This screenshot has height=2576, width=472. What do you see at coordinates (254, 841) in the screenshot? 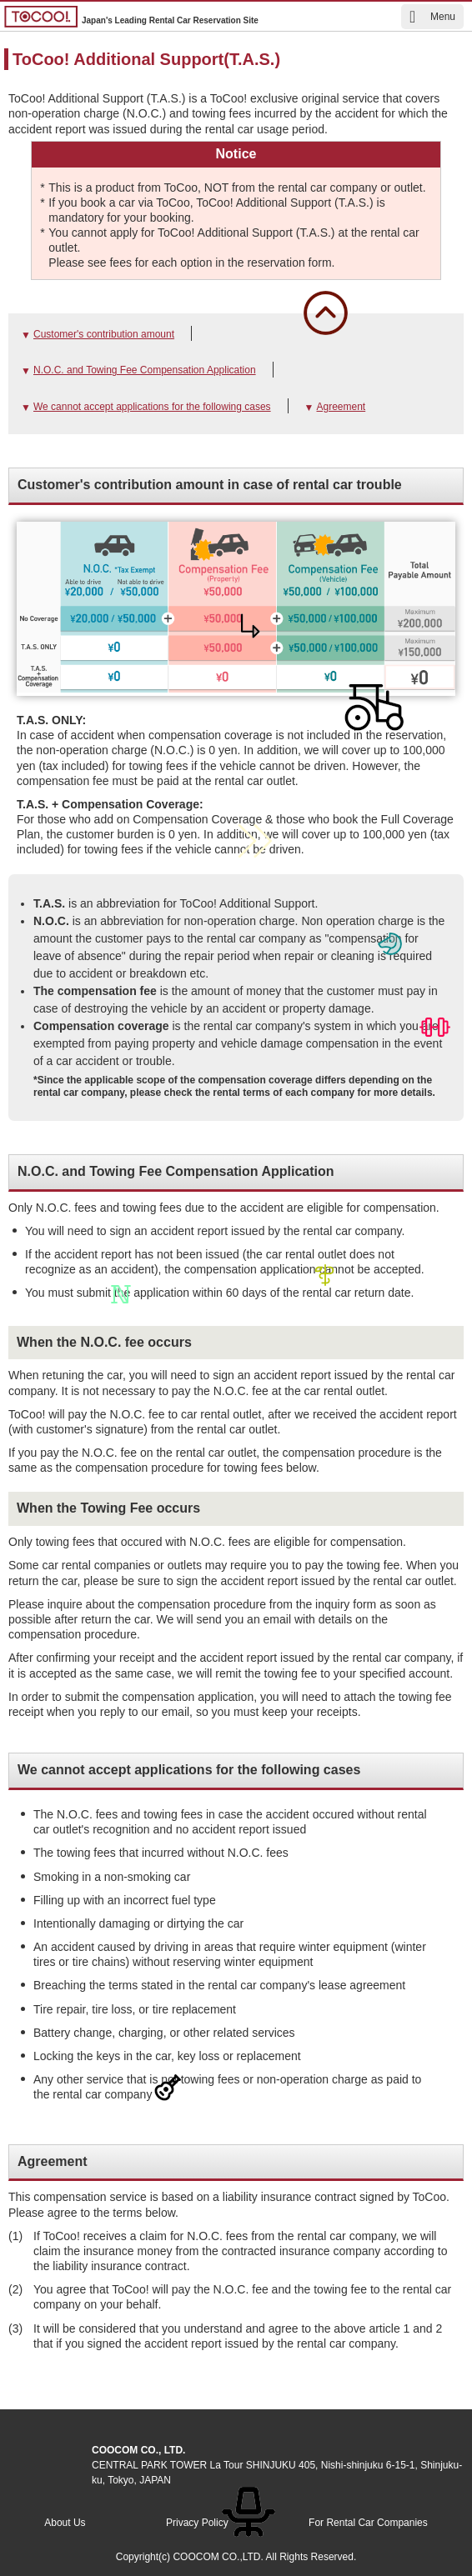
I see `skip forward or advance to next item` at bounding box center [254, 841].